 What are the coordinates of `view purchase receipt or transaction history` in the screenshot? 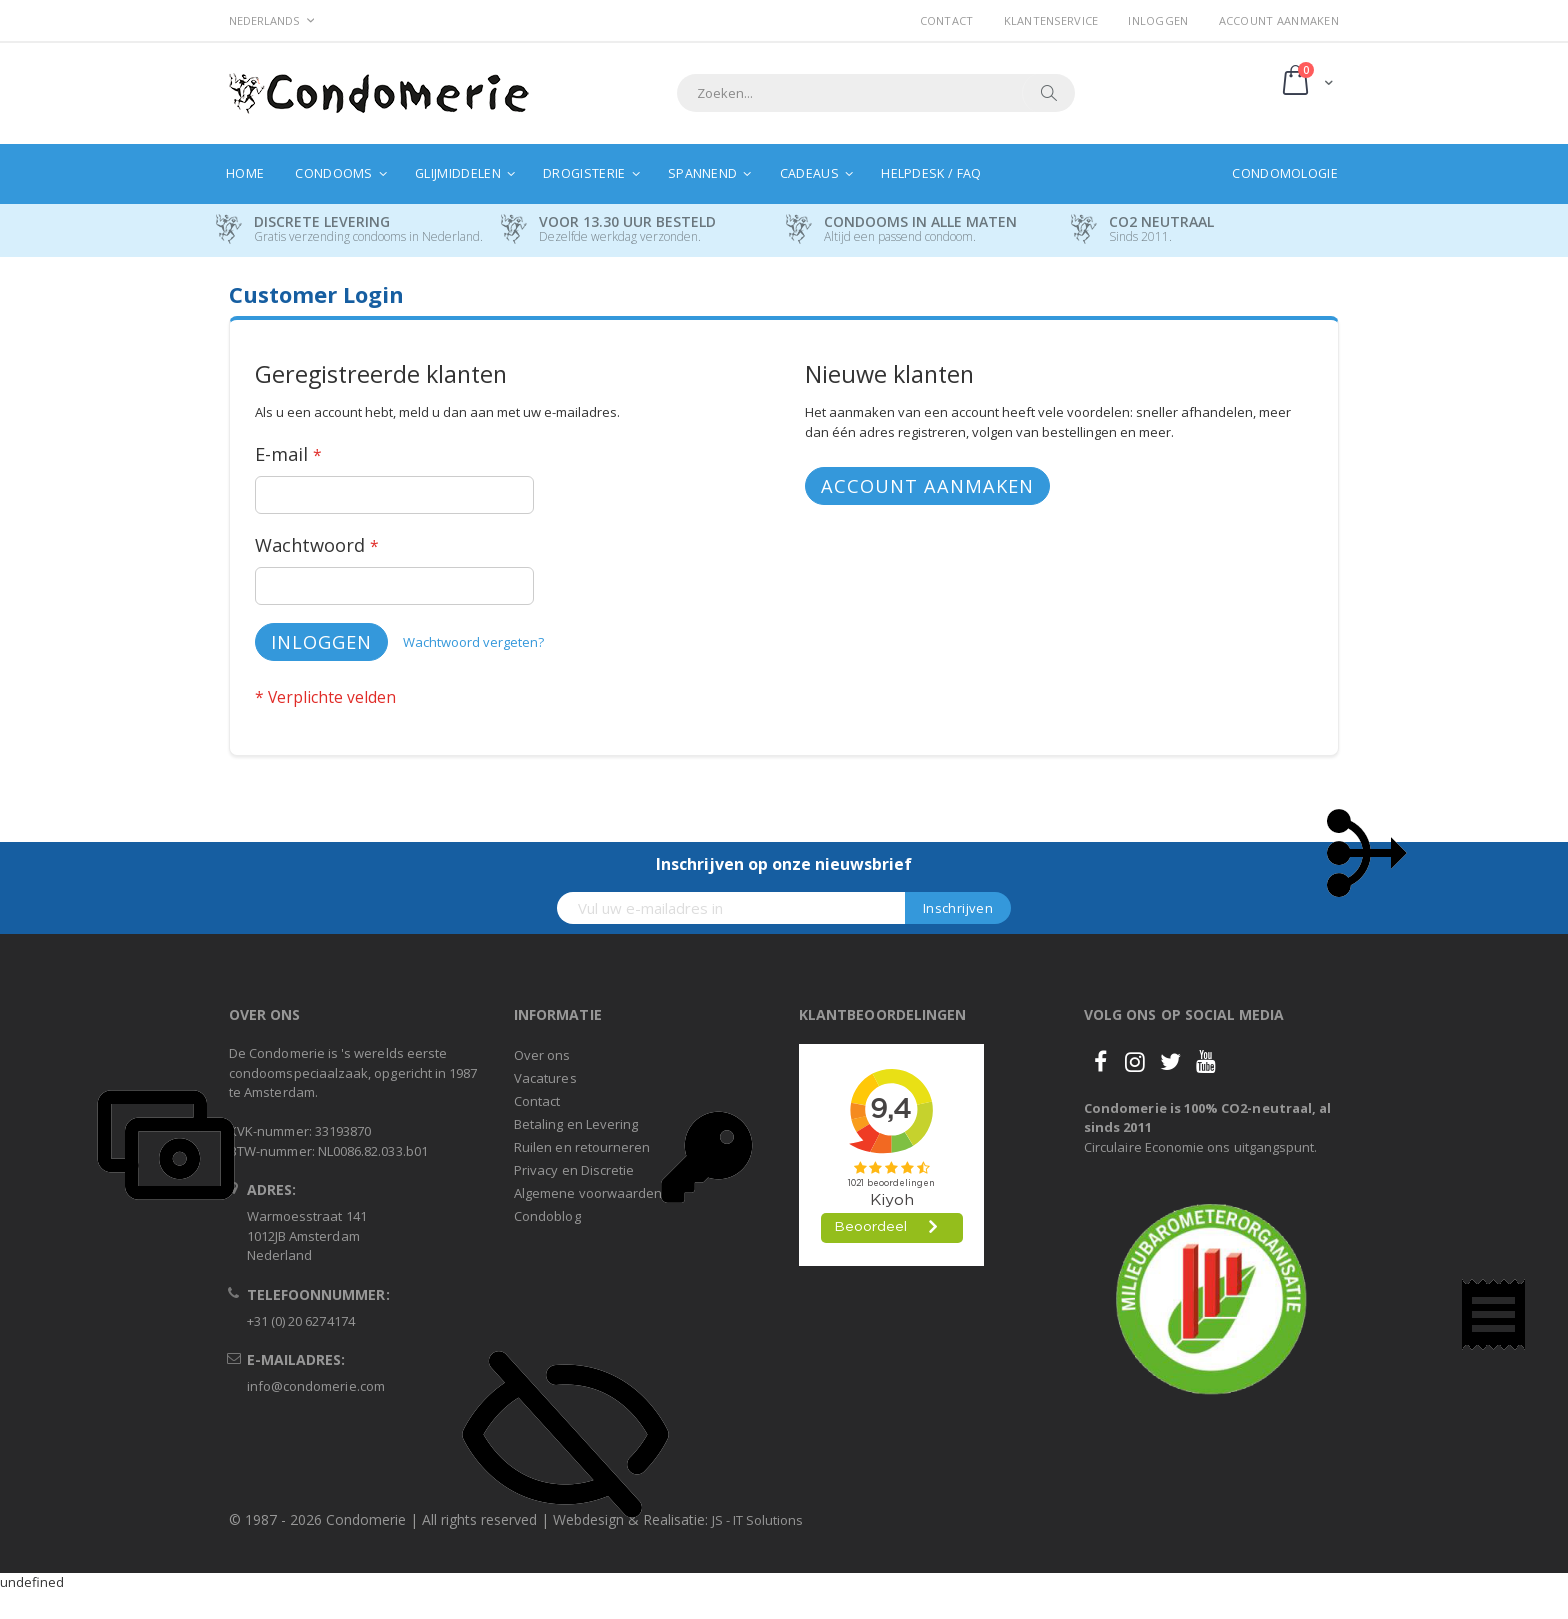 It's located at (1493, 1314).